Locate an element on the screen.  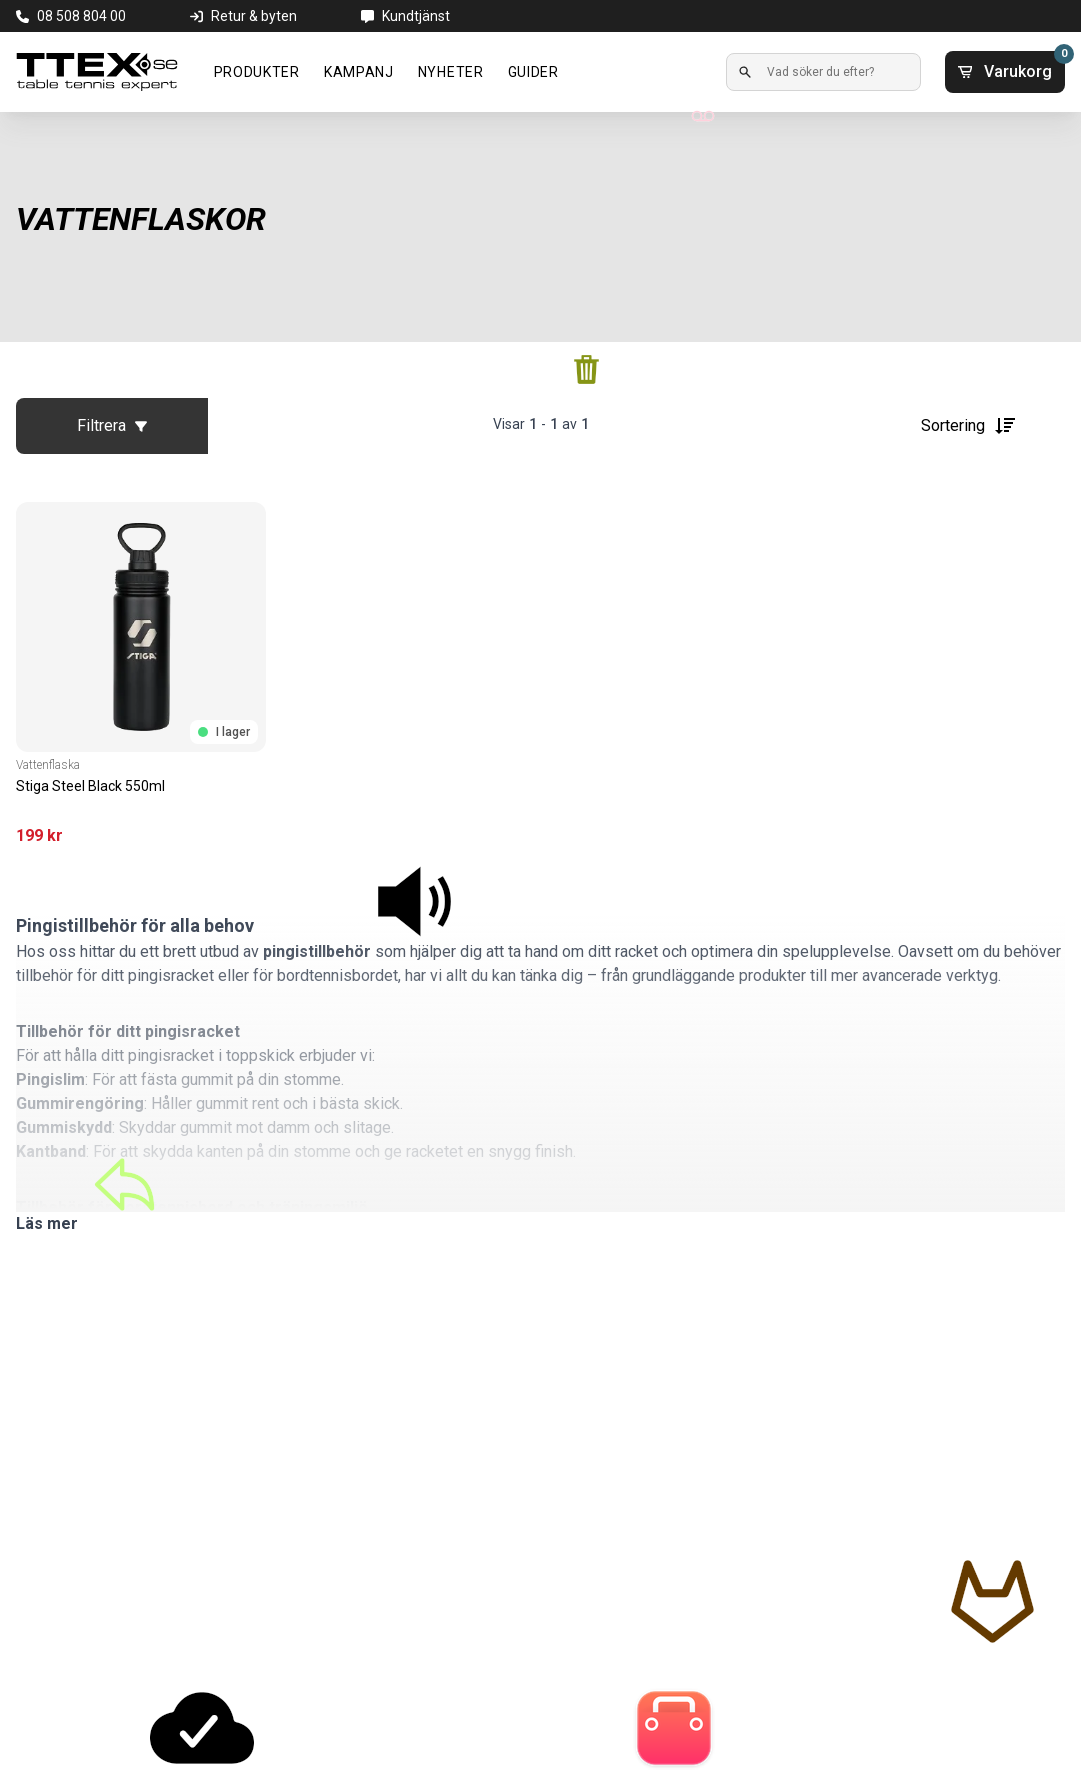
link to GitLab repository is located at coordinates (992, 1601).